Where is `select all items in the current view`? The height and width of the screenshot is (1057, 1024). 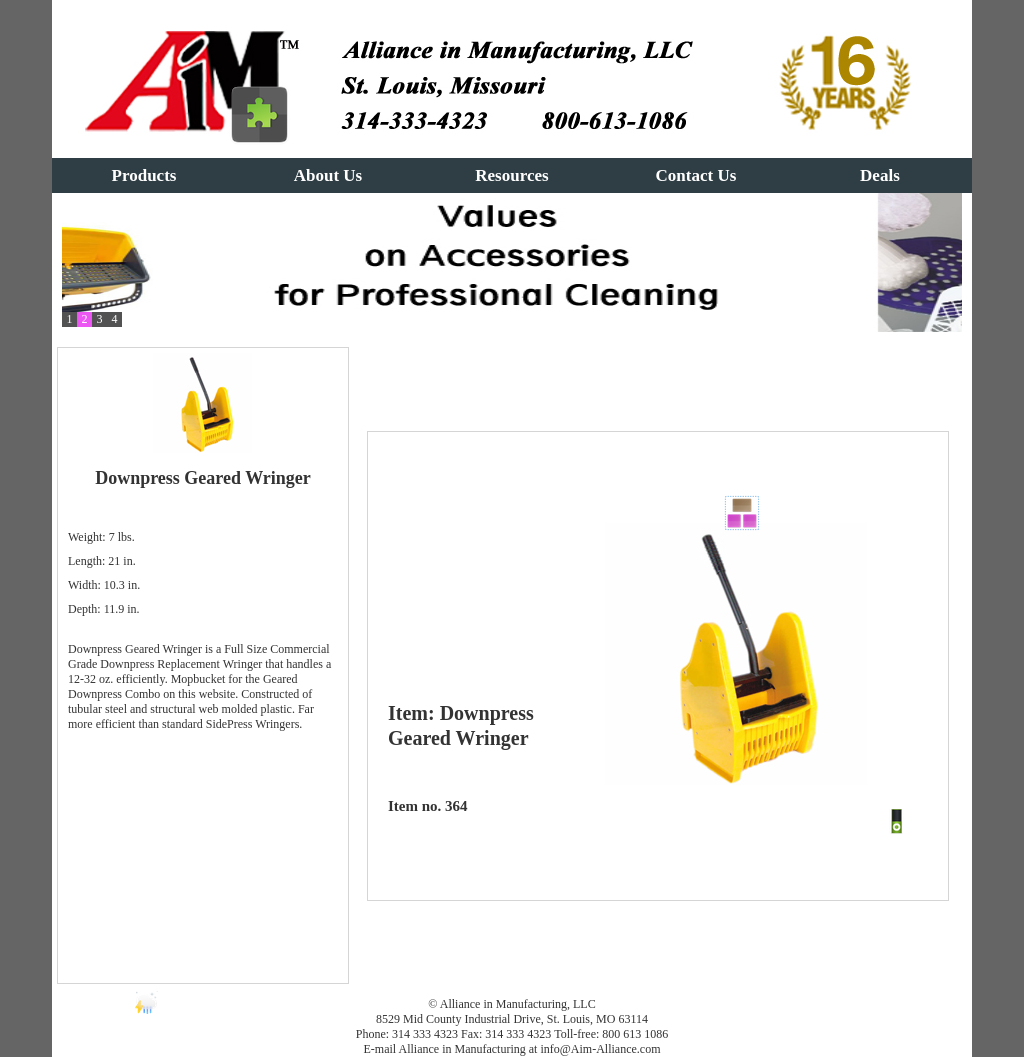
select all items in the current view is located at coordinates (742, 513).